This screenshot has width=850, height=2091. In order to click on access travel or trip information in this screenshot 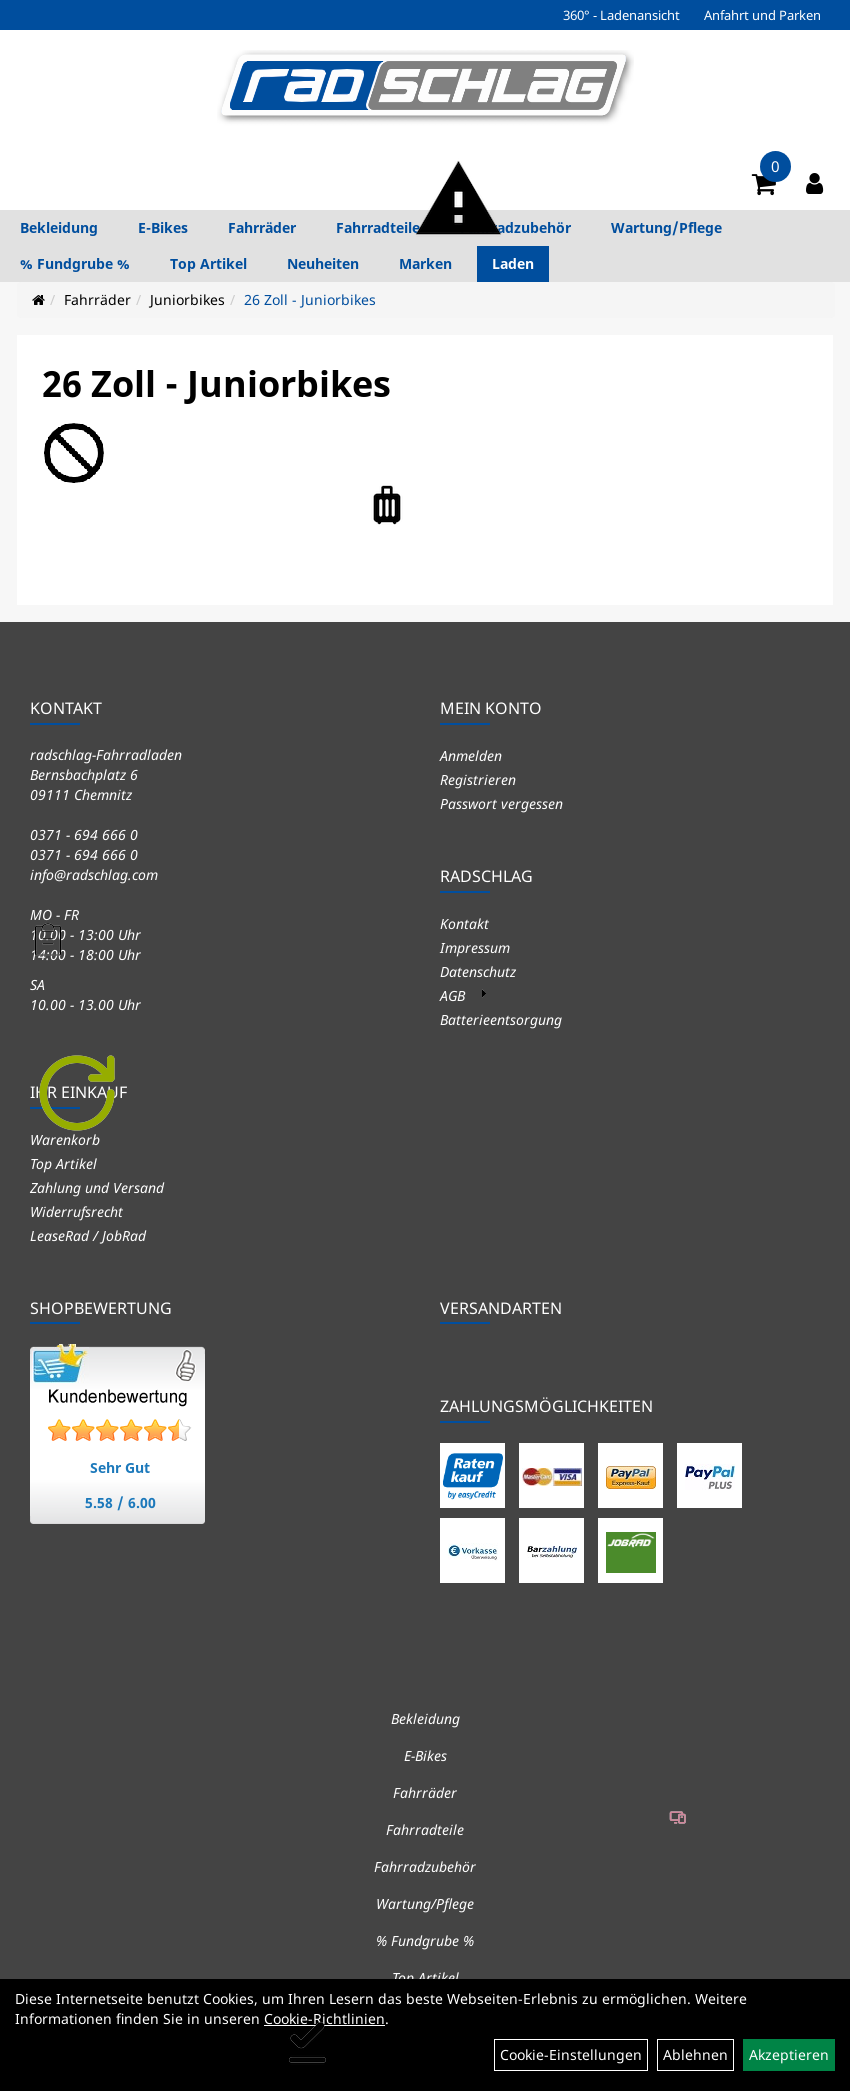, I will do `click(387, 505)`.